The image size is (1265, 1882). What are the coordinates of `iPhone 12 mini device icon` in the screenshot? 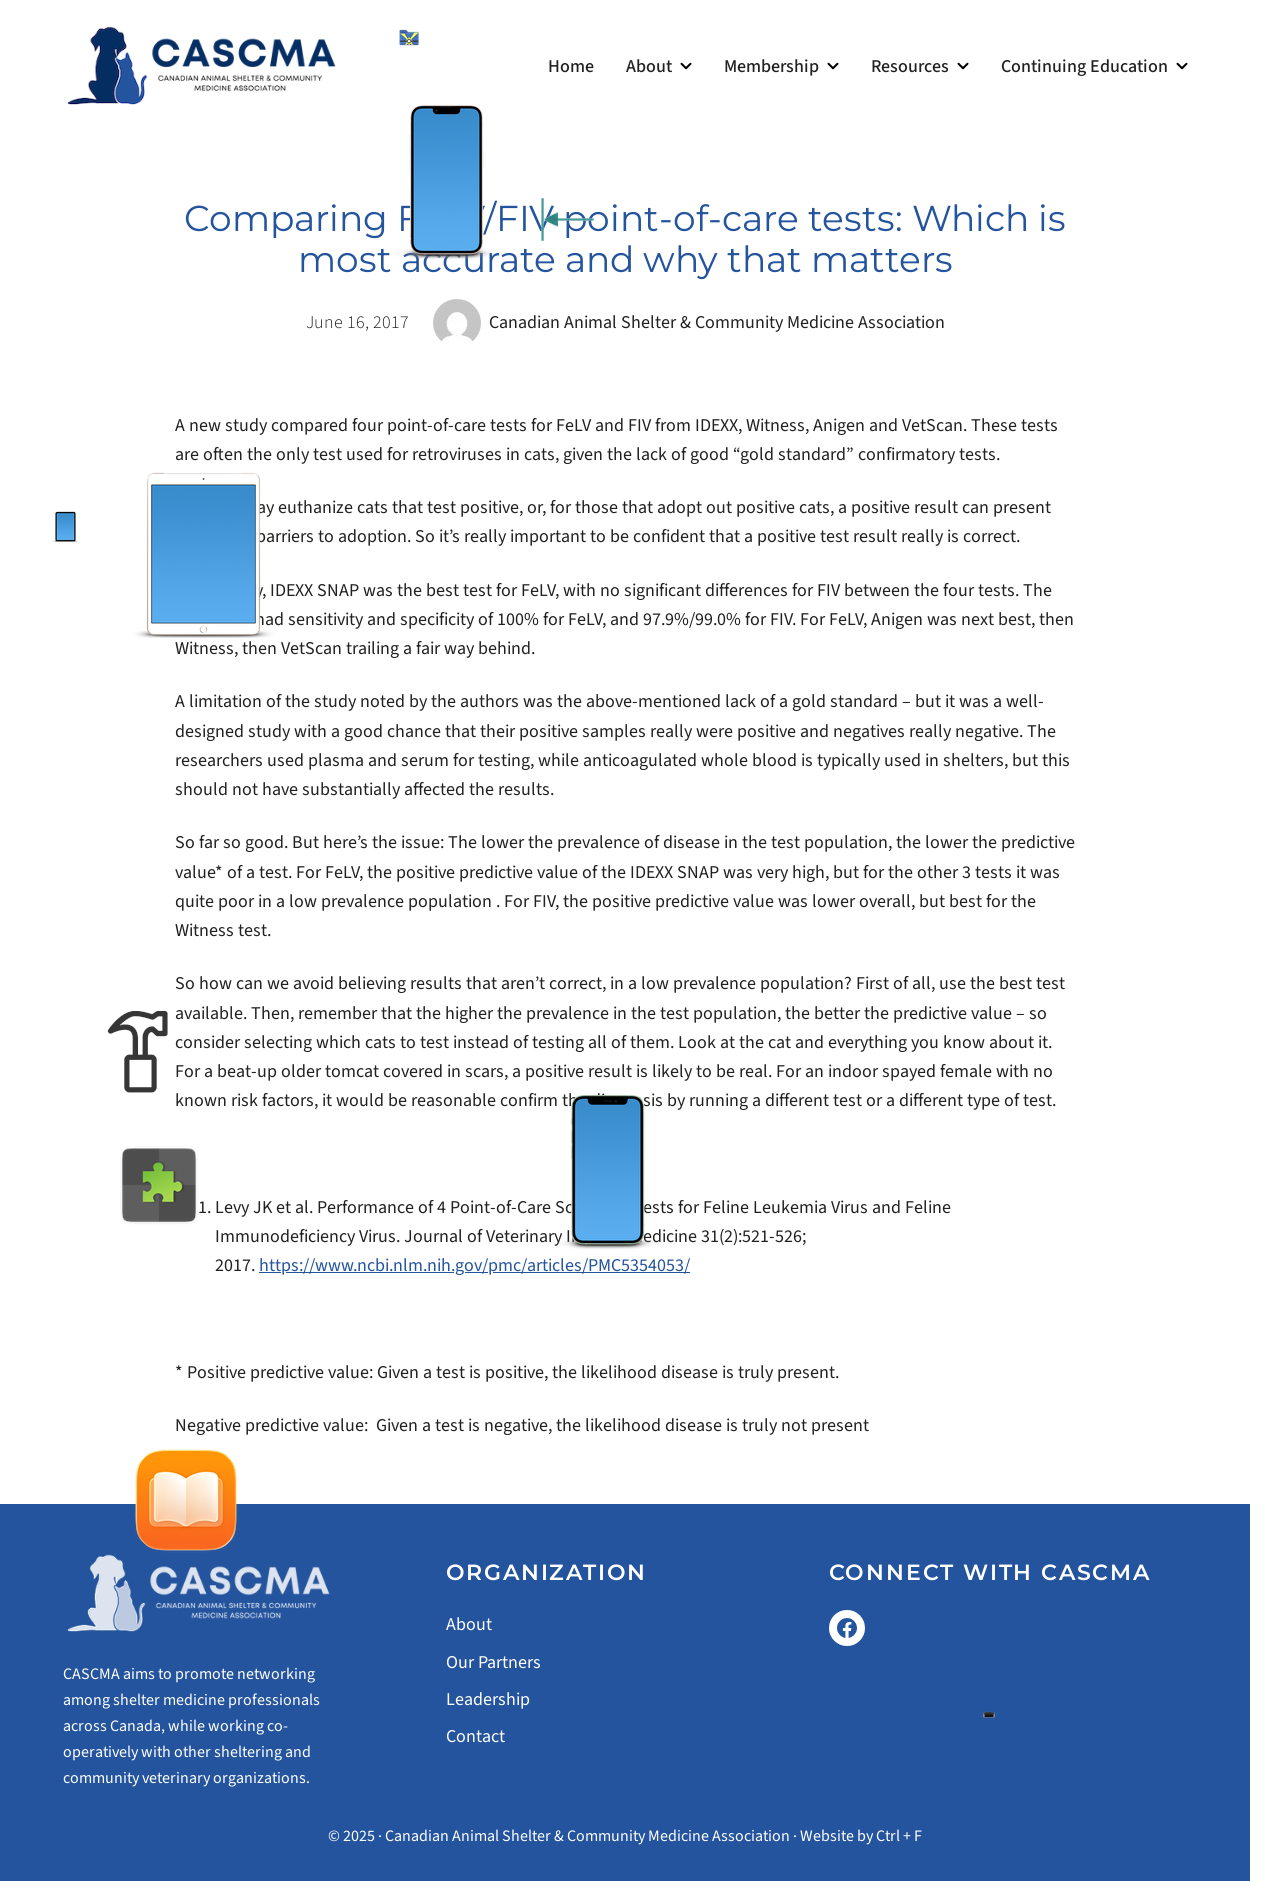 It's located at (607, 1172).